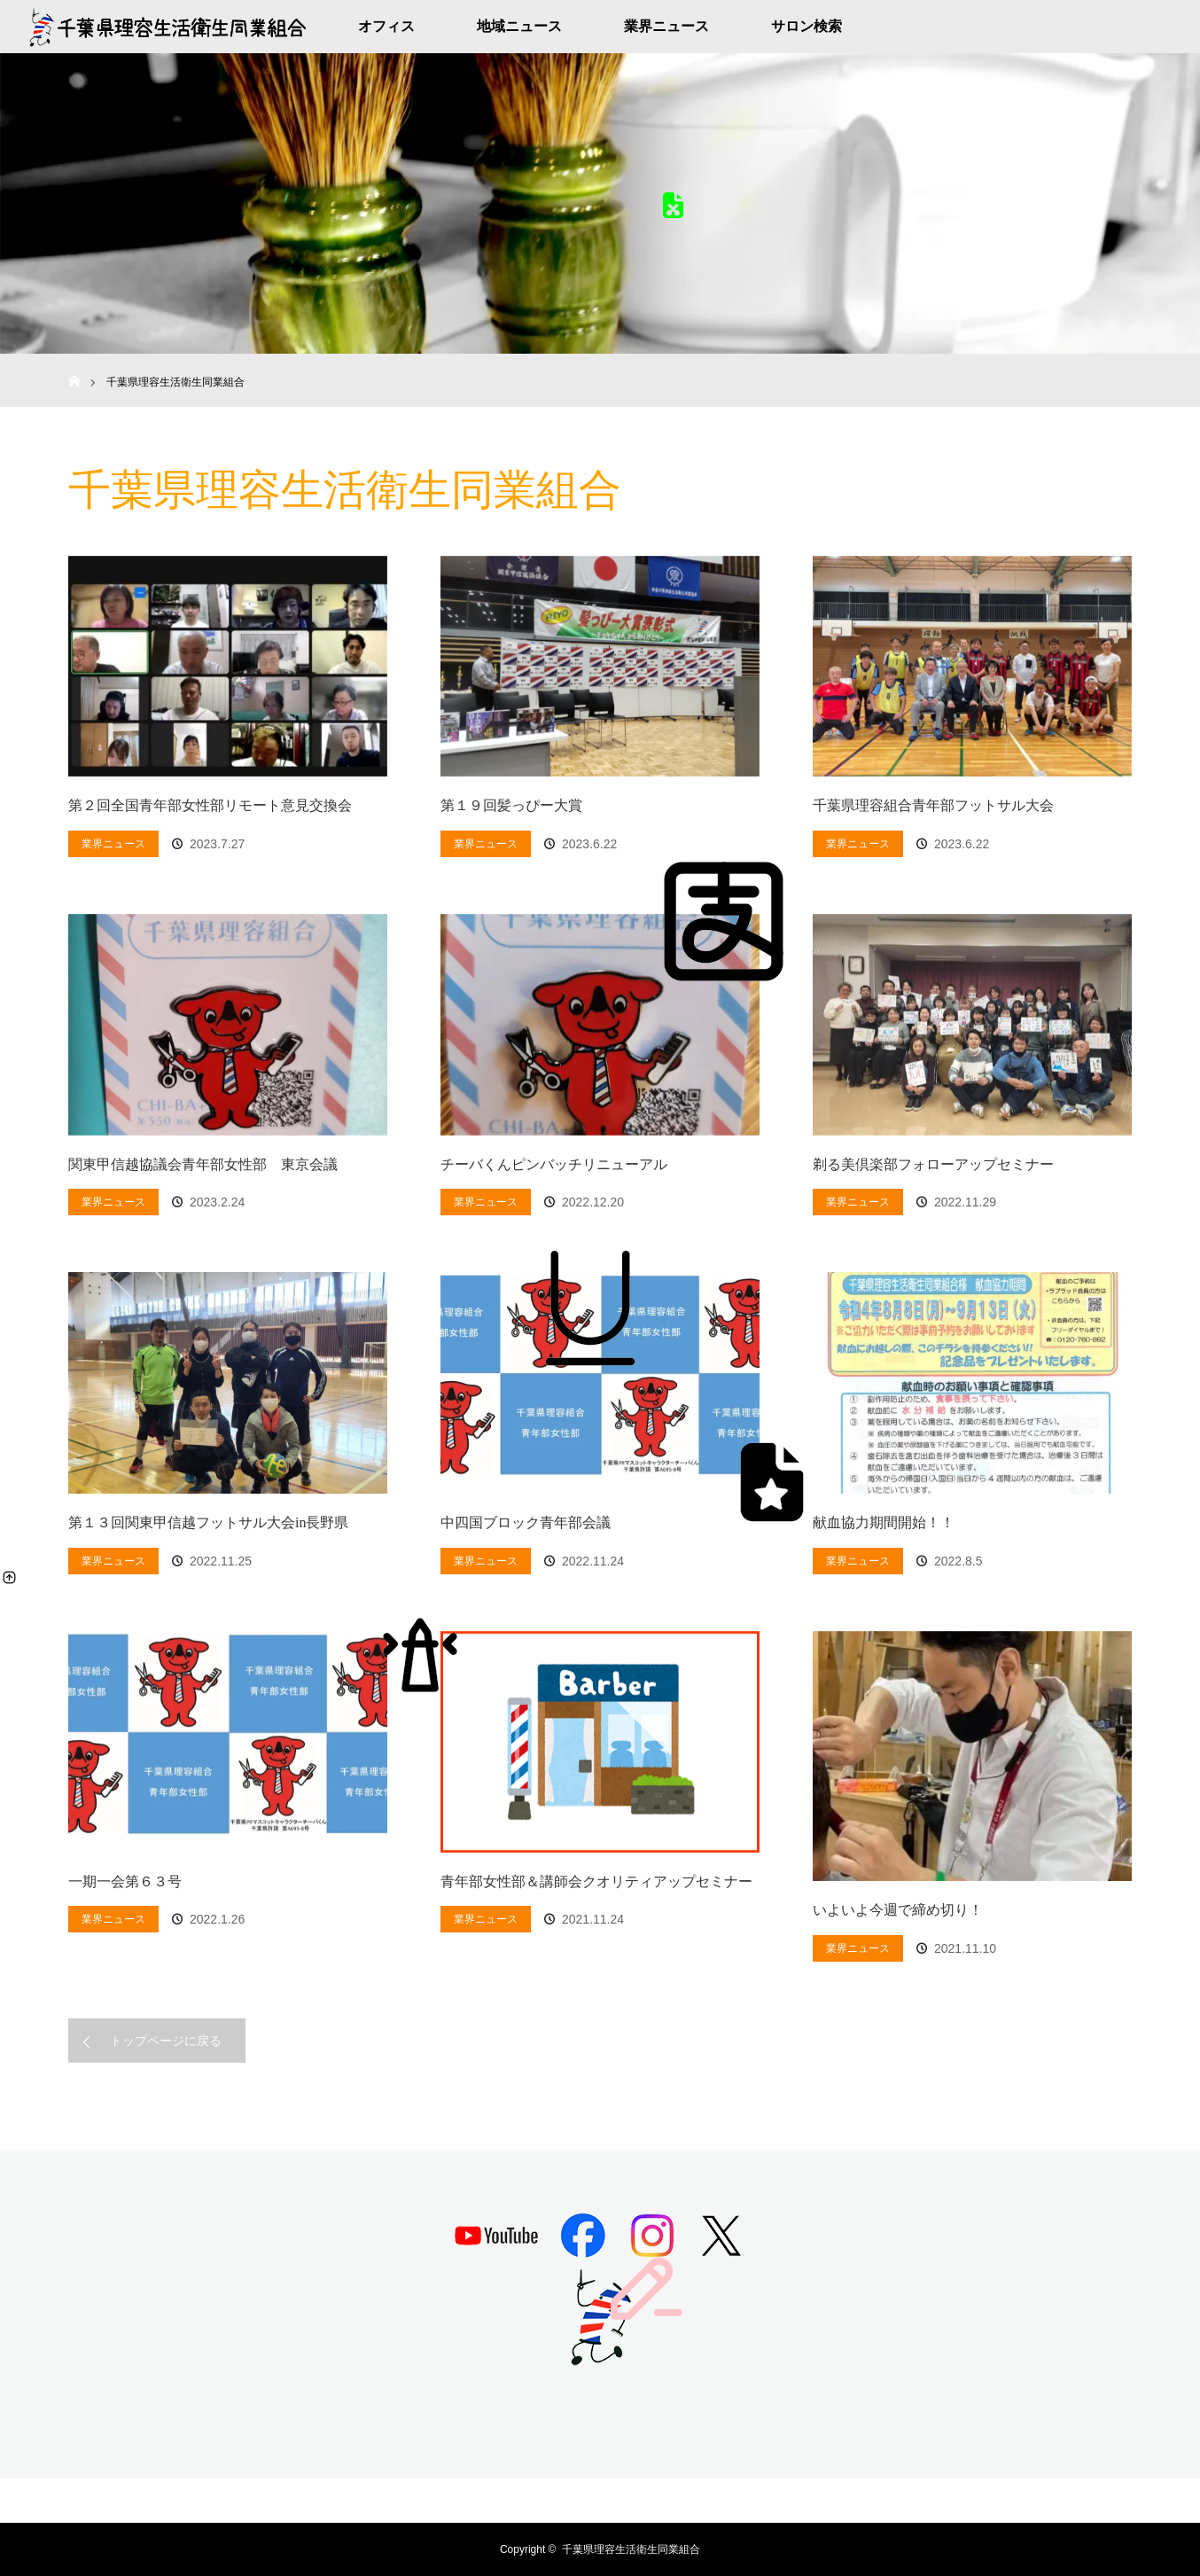 This screenshot has width=1200, height=2576. I want to click on upload a file or document, so click(9, 1577).